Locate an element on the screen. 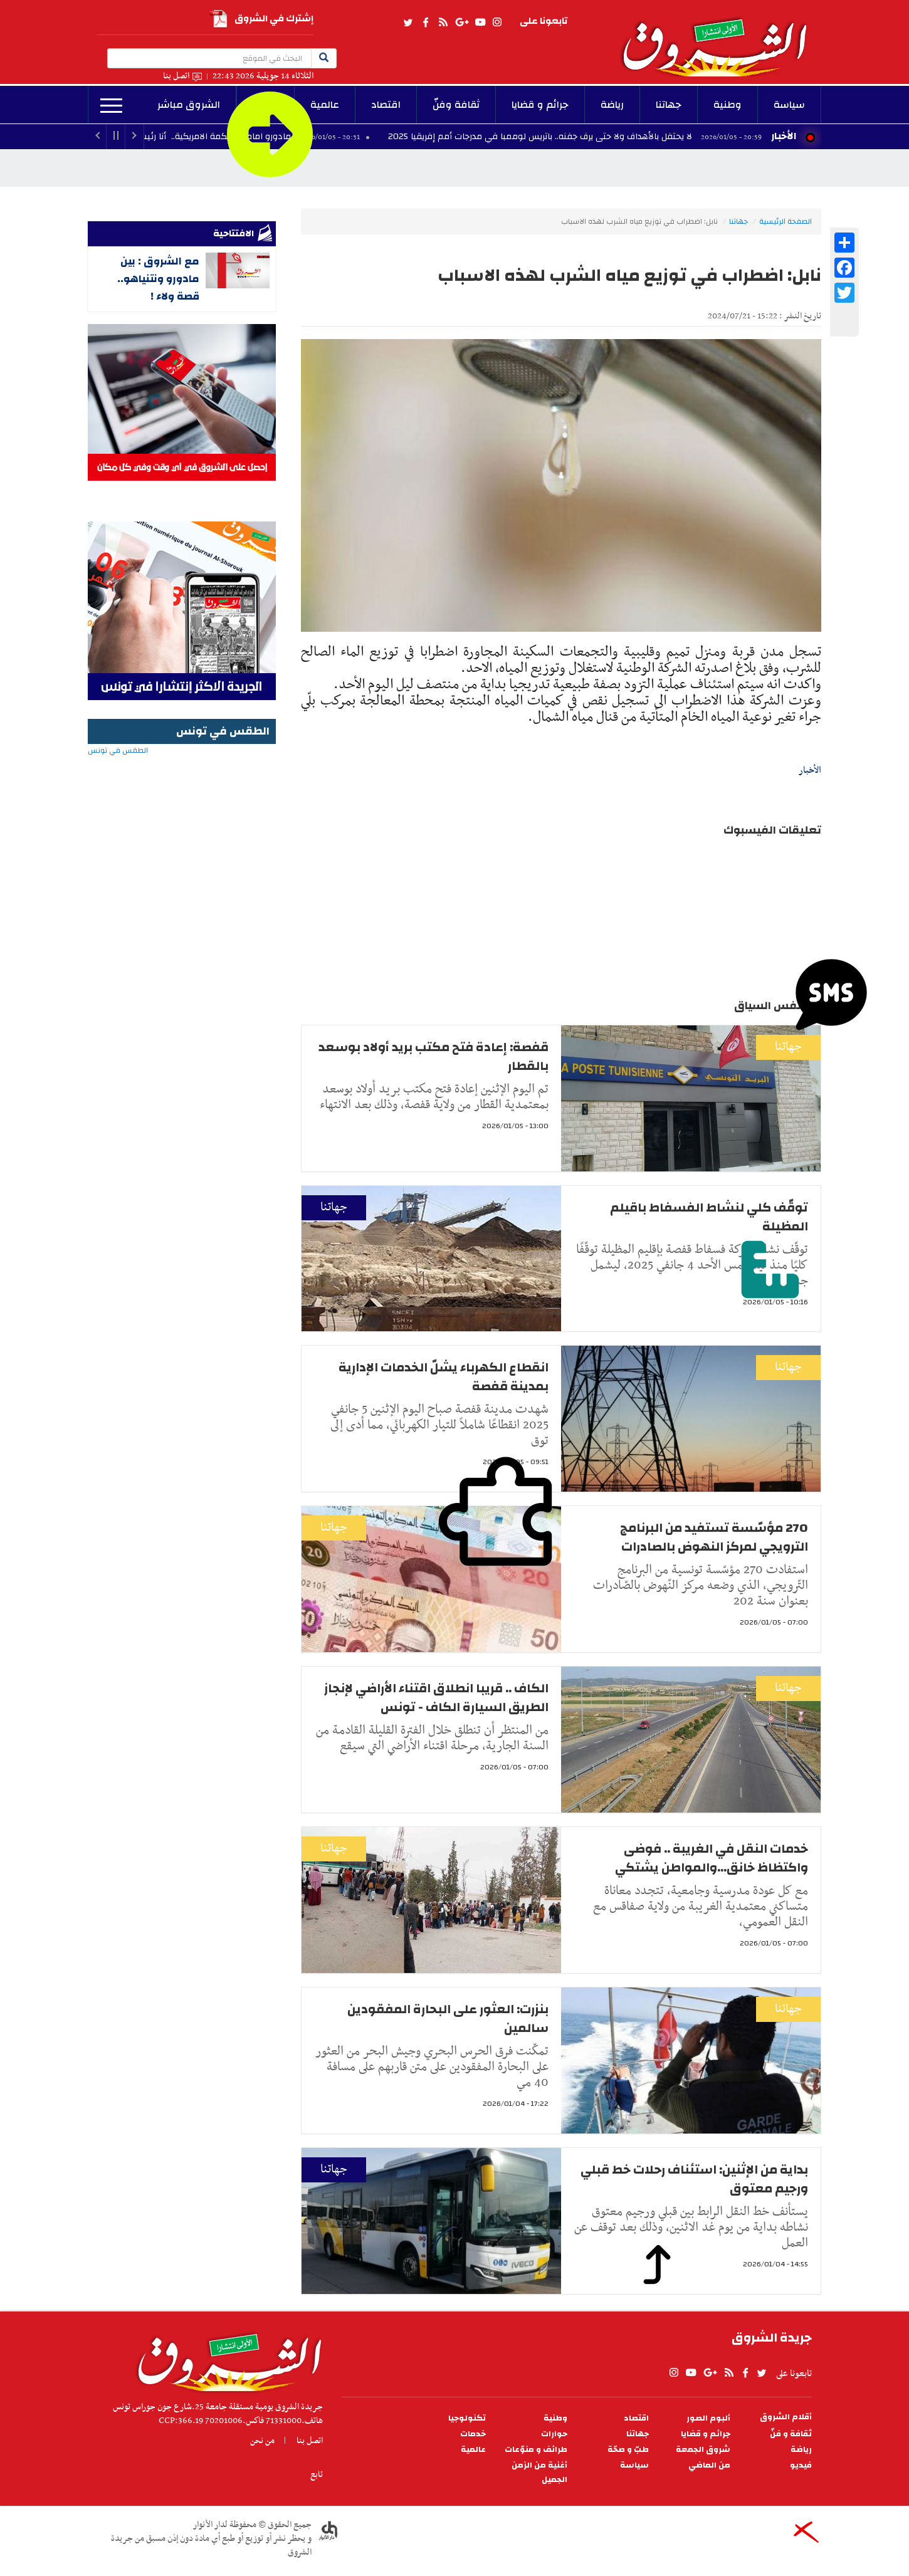  go to next item or step is located at coordinates (270, 134).